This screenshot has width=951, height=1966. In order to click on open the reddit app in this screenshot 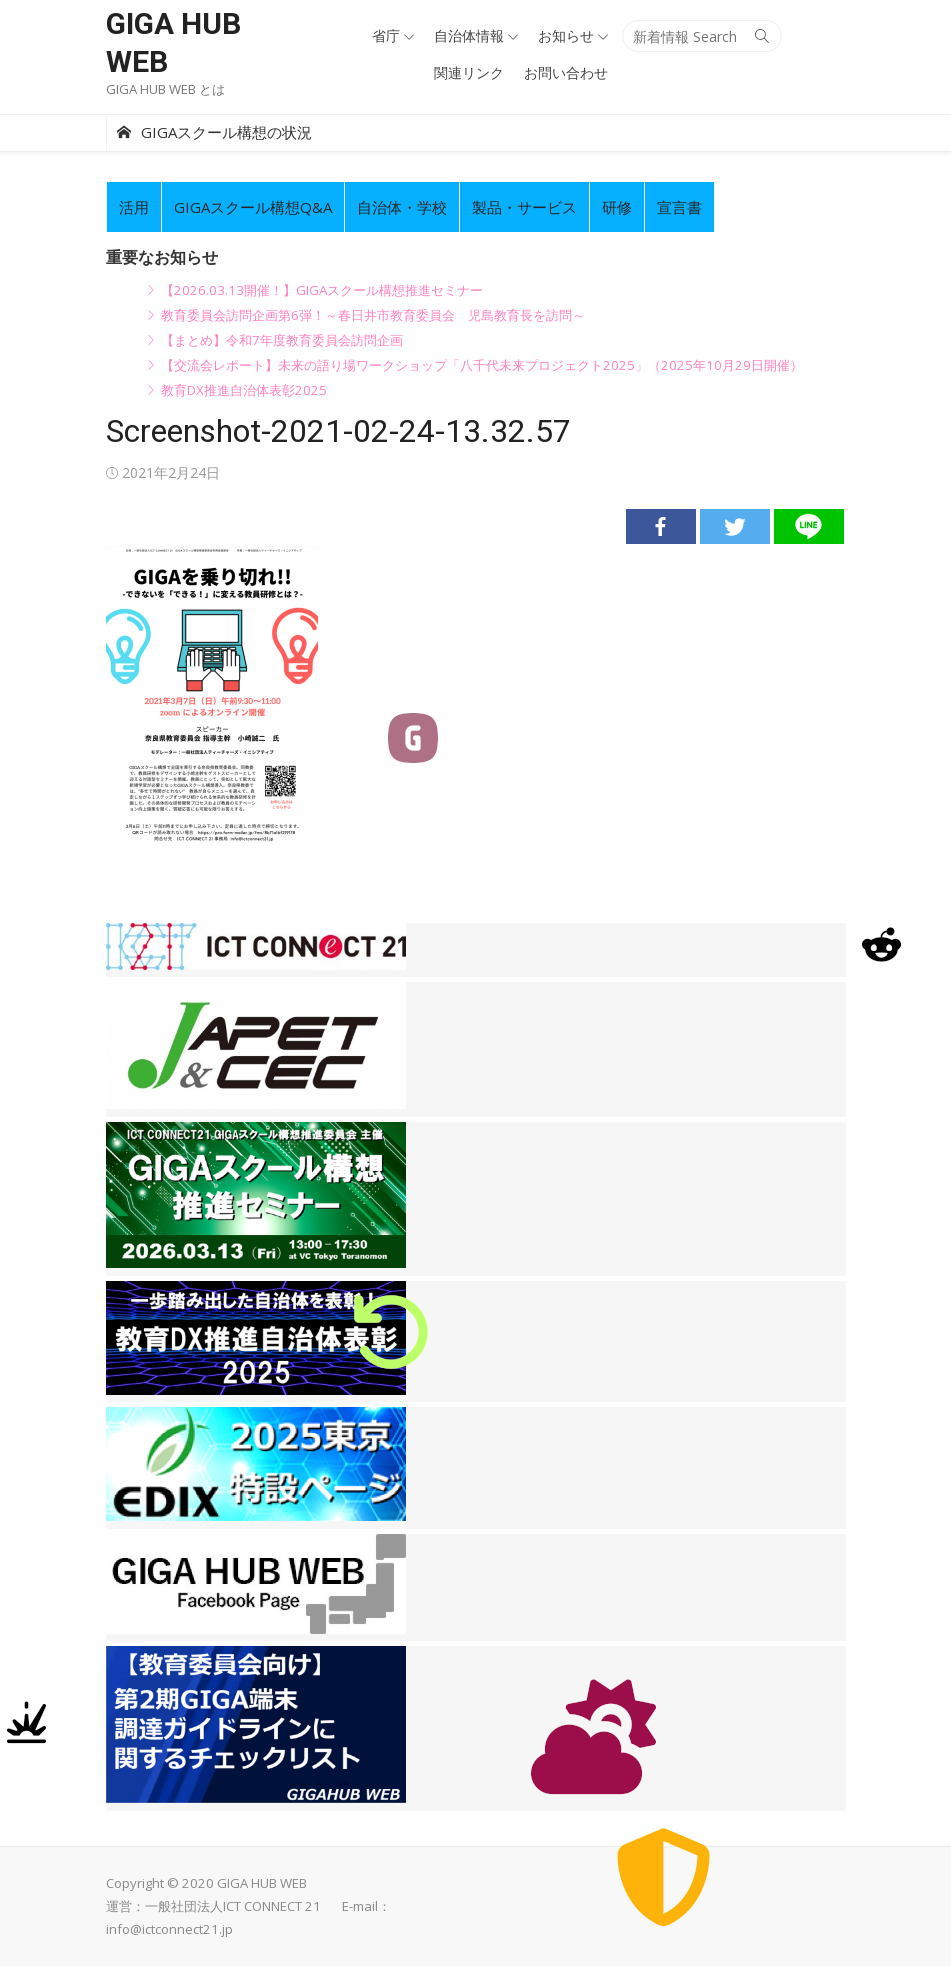, I will do `click(881, 944)`.